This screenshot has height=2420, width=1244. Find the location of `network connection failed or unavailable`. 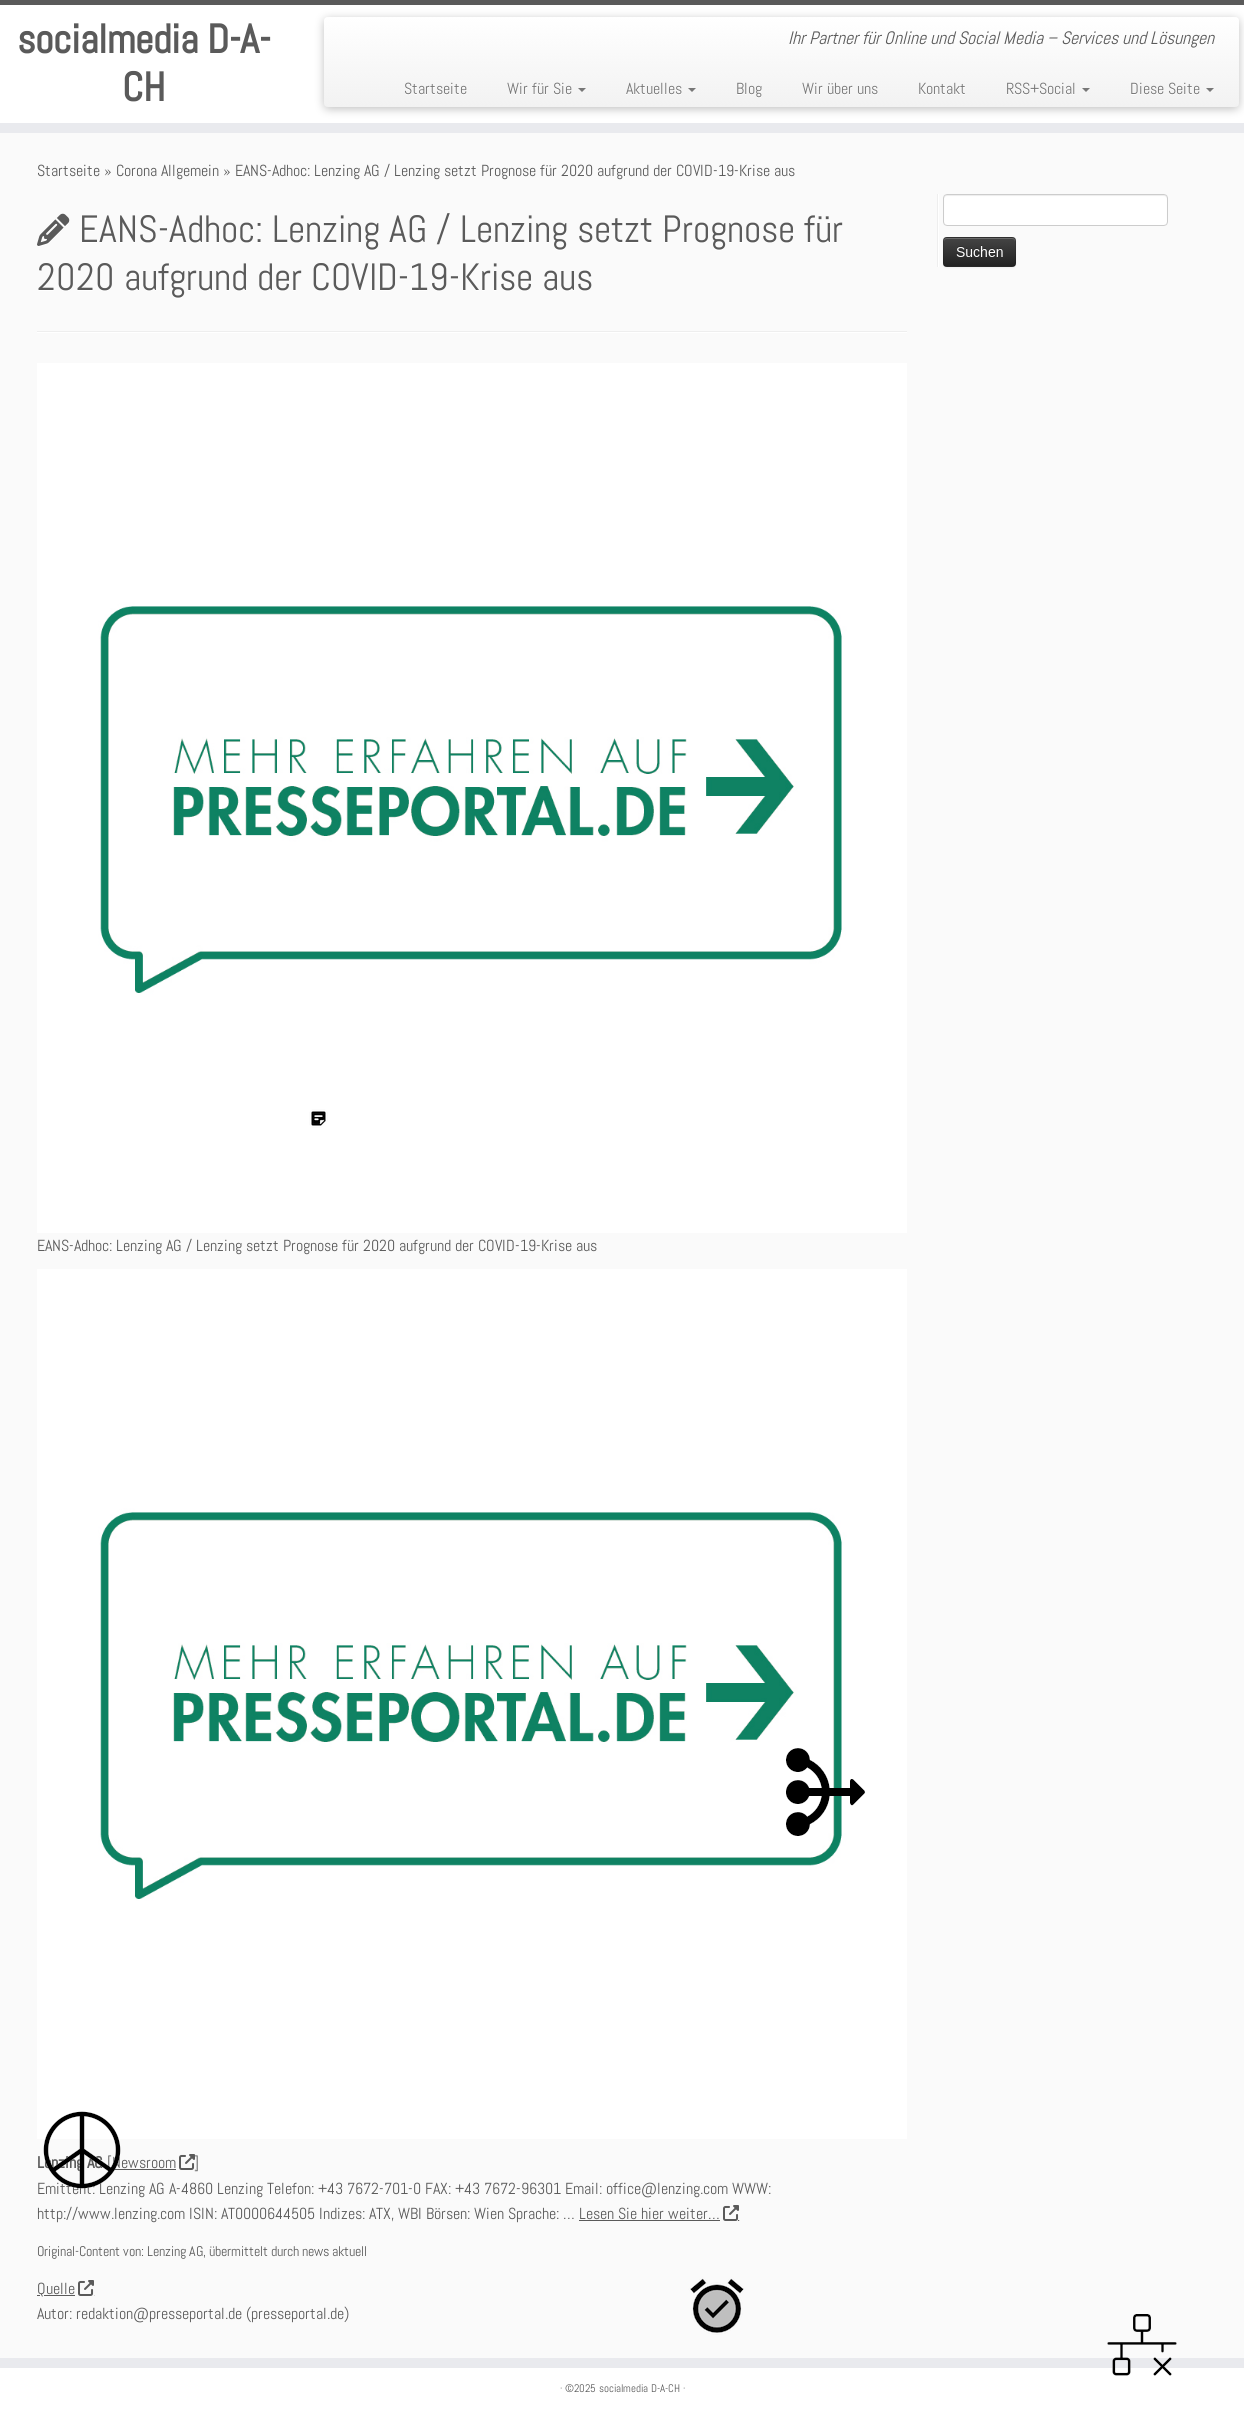

network connection failed or unavailable is located at coordinates (1142, 2346).